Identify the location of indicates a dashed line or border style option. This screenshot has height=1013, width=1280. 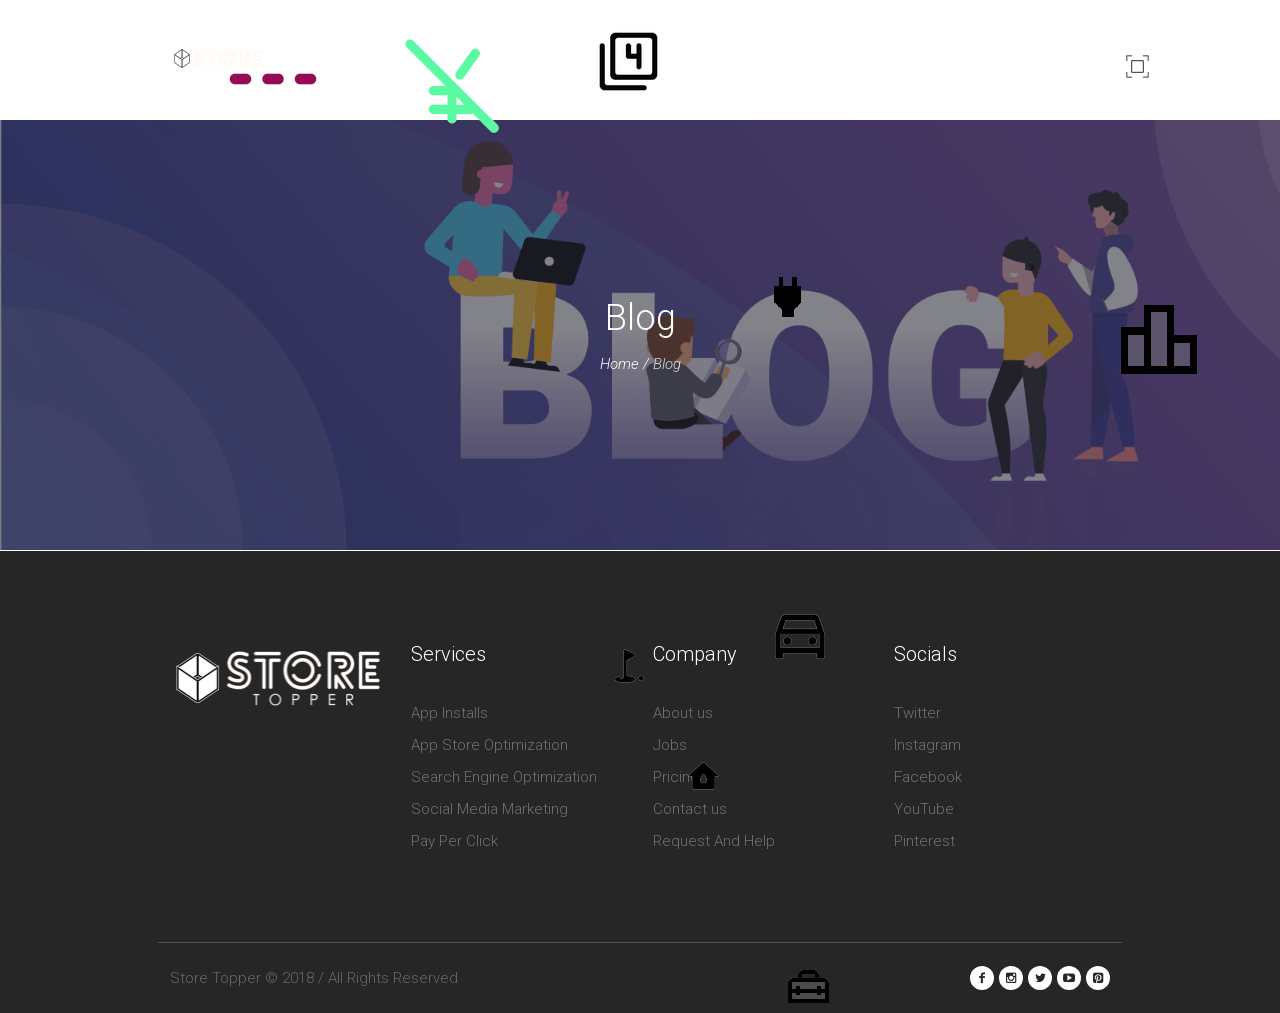
(273, 79).